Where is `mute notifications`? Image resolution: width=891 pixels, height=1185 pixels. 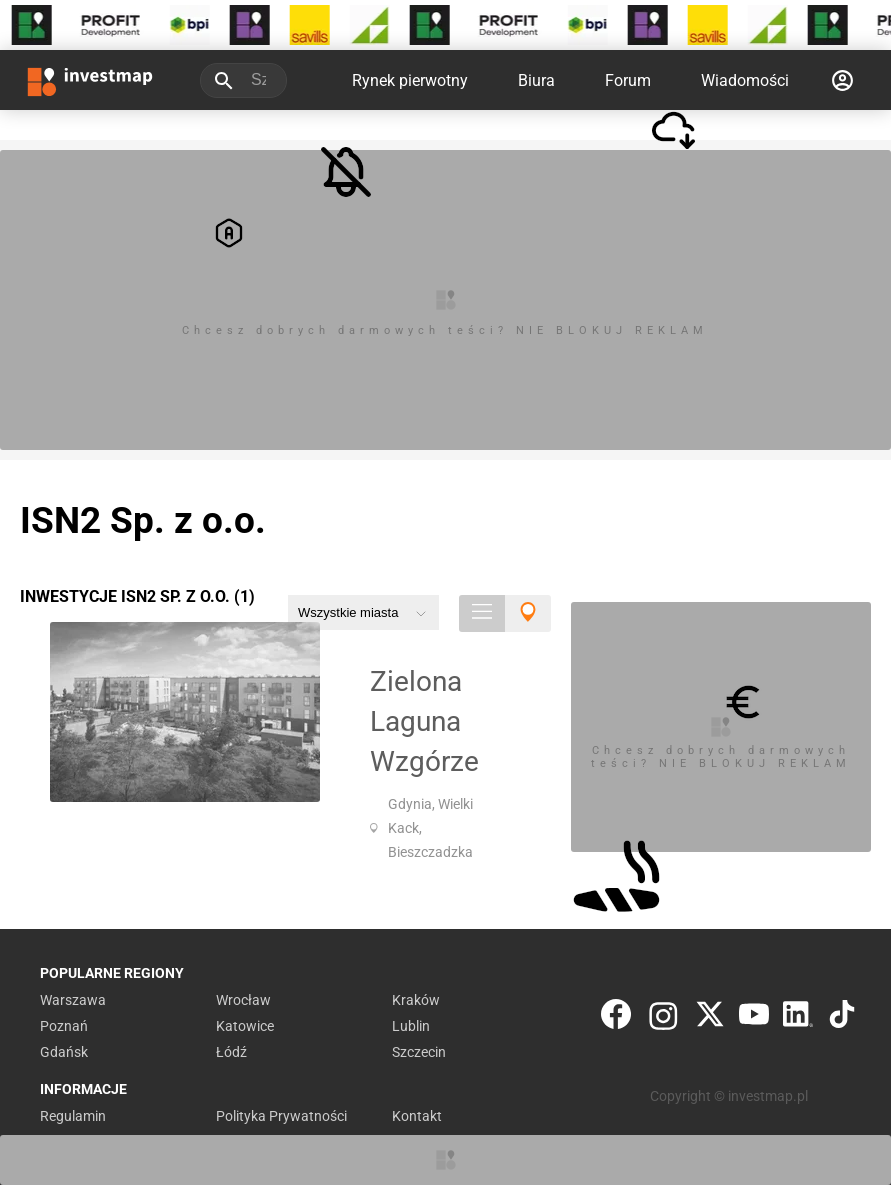 mute notifications is located at coordinates (346, 172).